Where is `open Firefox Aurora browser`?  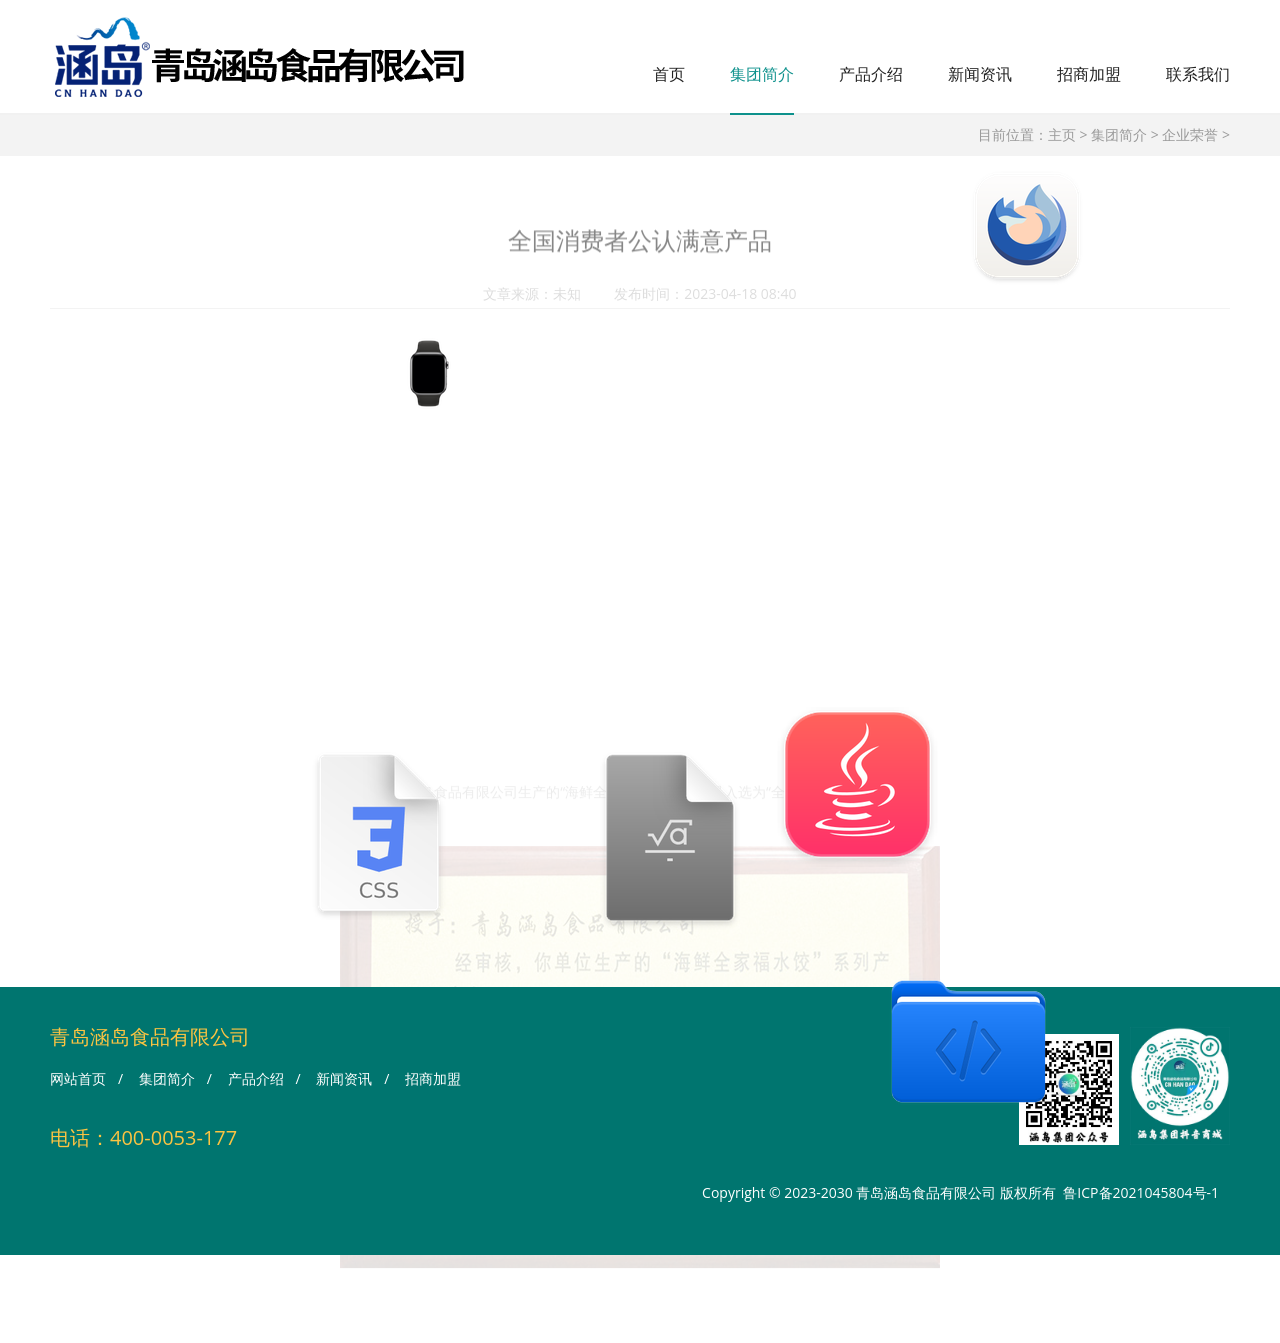
open Firefox Aurora browser is located at coordinates (1027, 226).